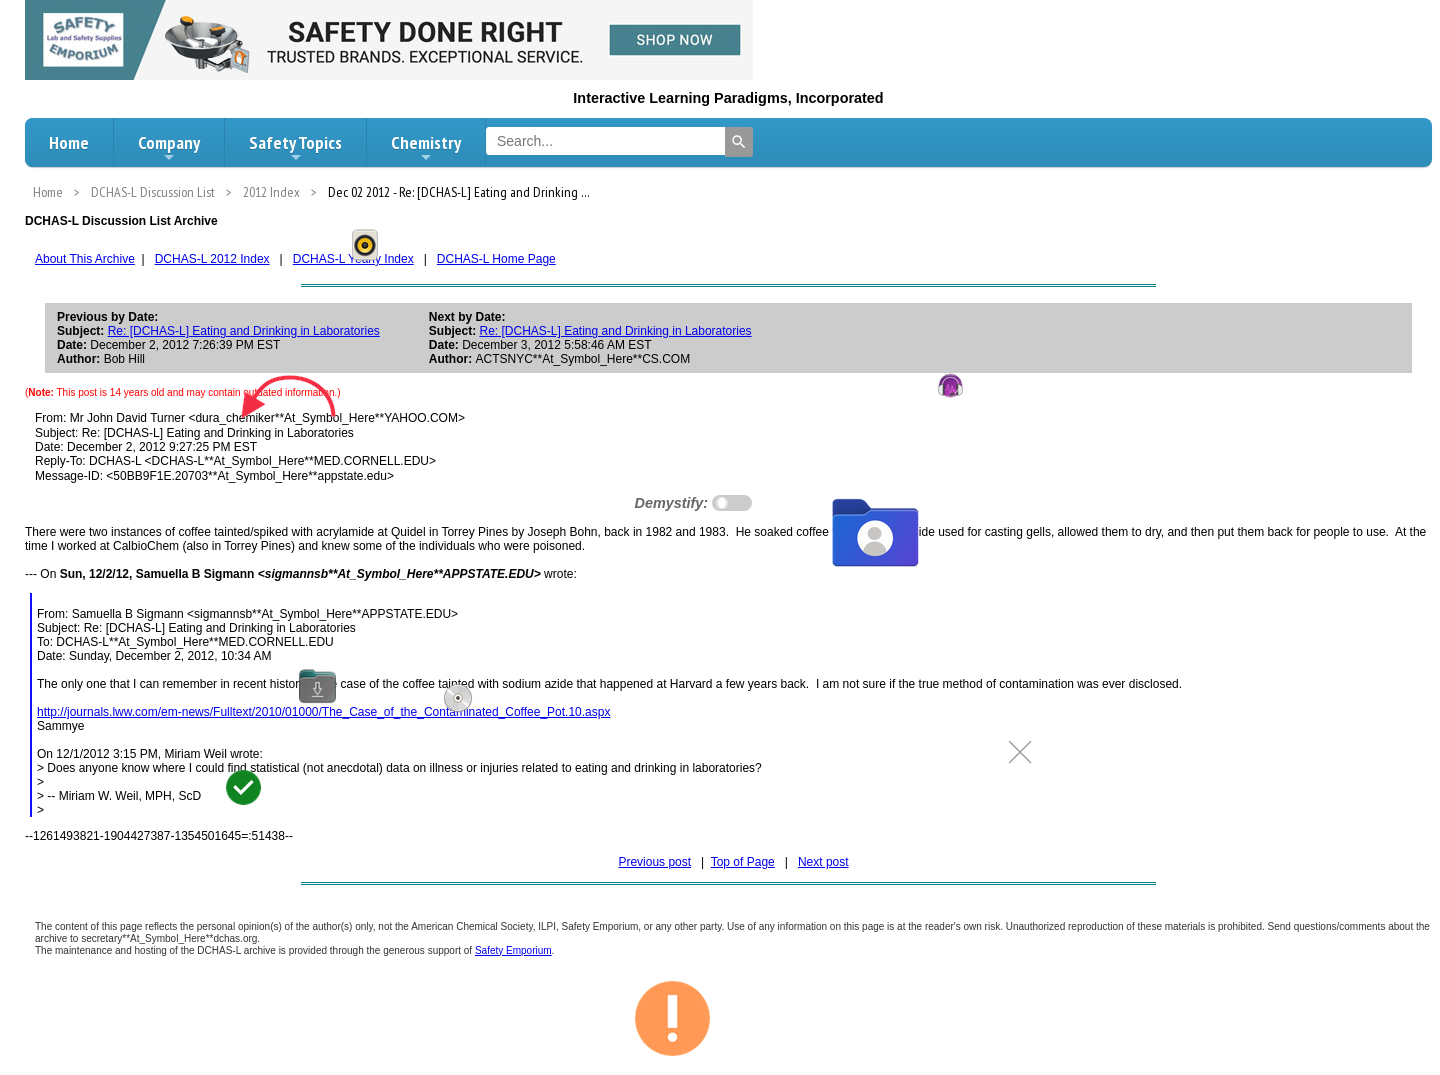  What do you see at coordinates (1008, 740) in the screenshot?
I see `delete or remove an item` at bounding box center [1008, 740].